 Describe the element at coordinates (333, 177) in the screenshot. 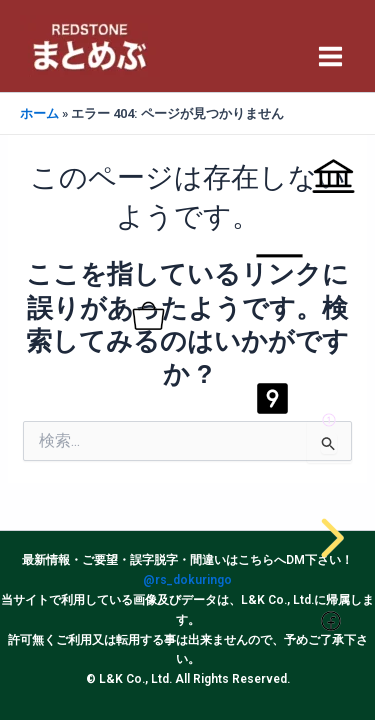

I see `access banking or financial services` at that location.